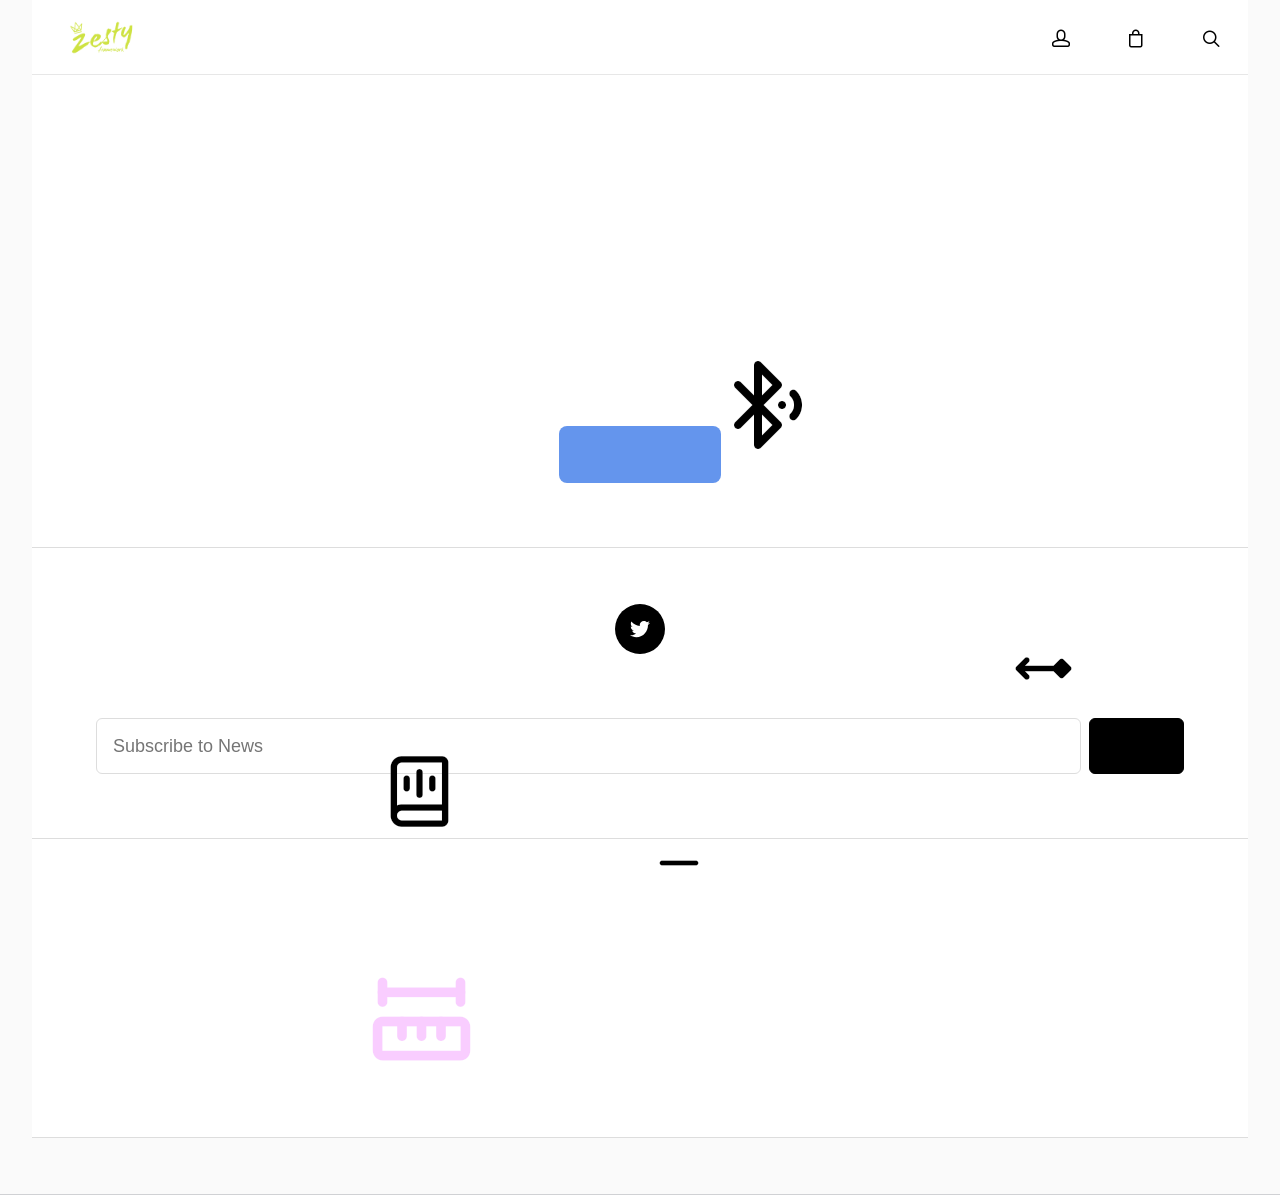  What do you see at coordinates (679, 863) in the screenshot?
I see `decrease quantity or value` at bounding box center [679, 863].